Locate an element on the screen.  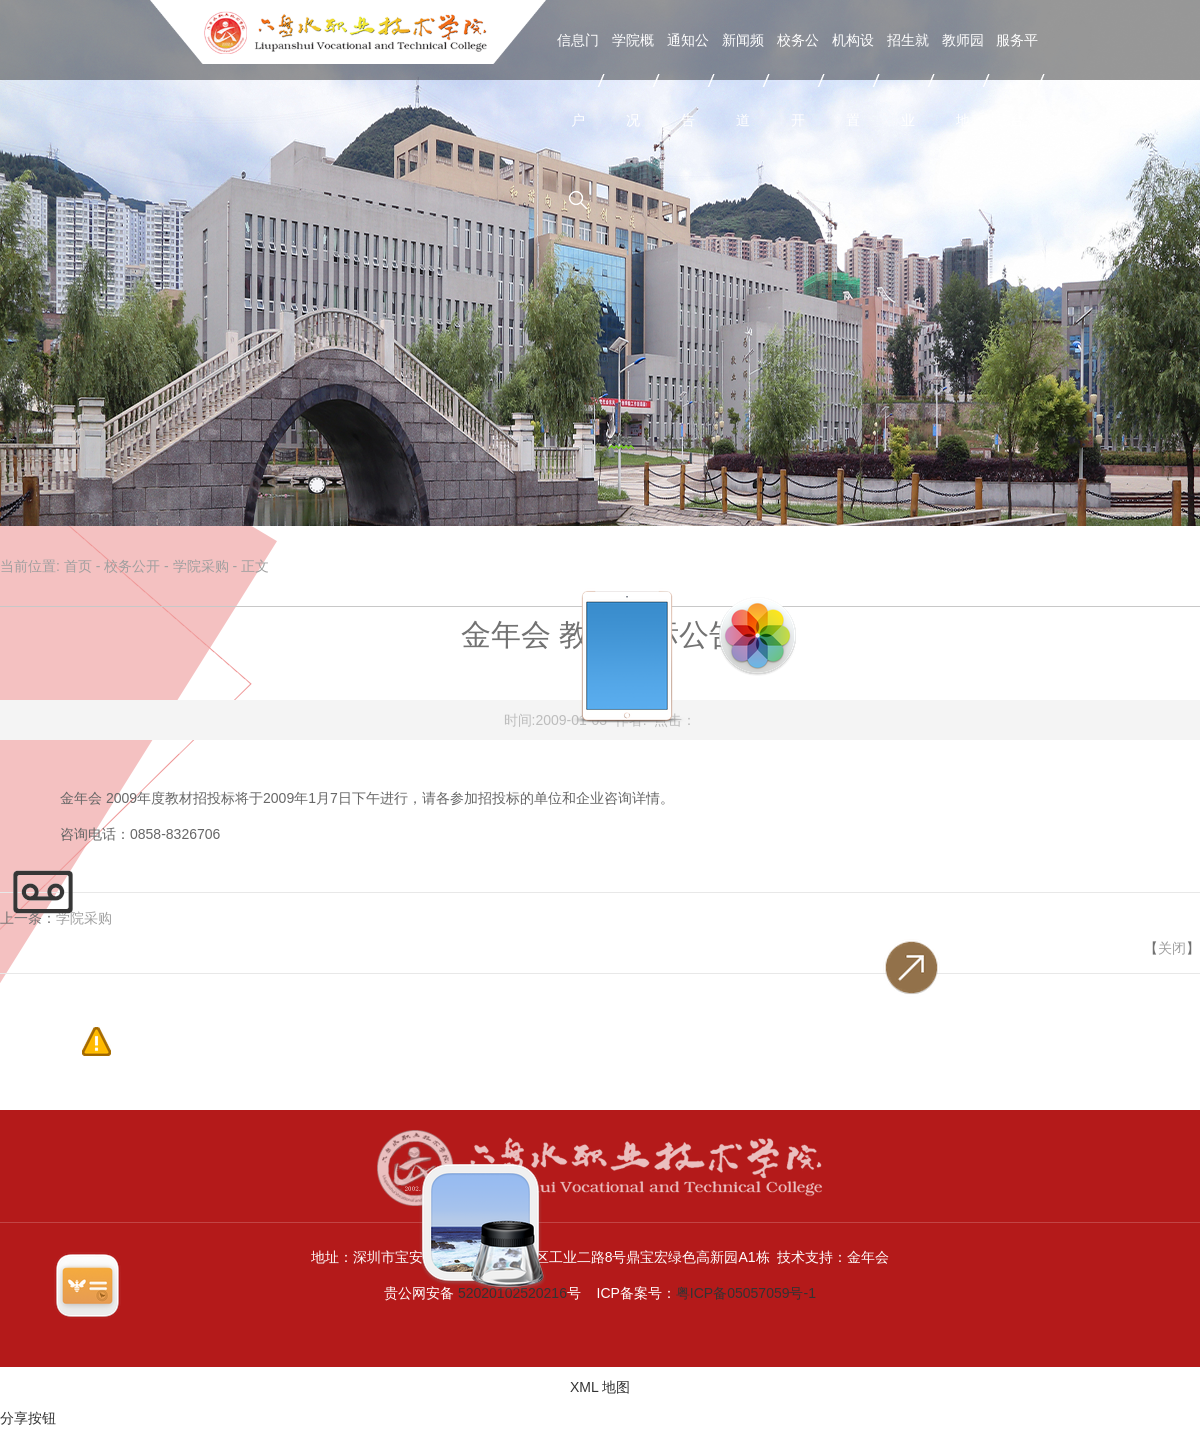
open photos preferences or settings is located at coordinates (757, 635).